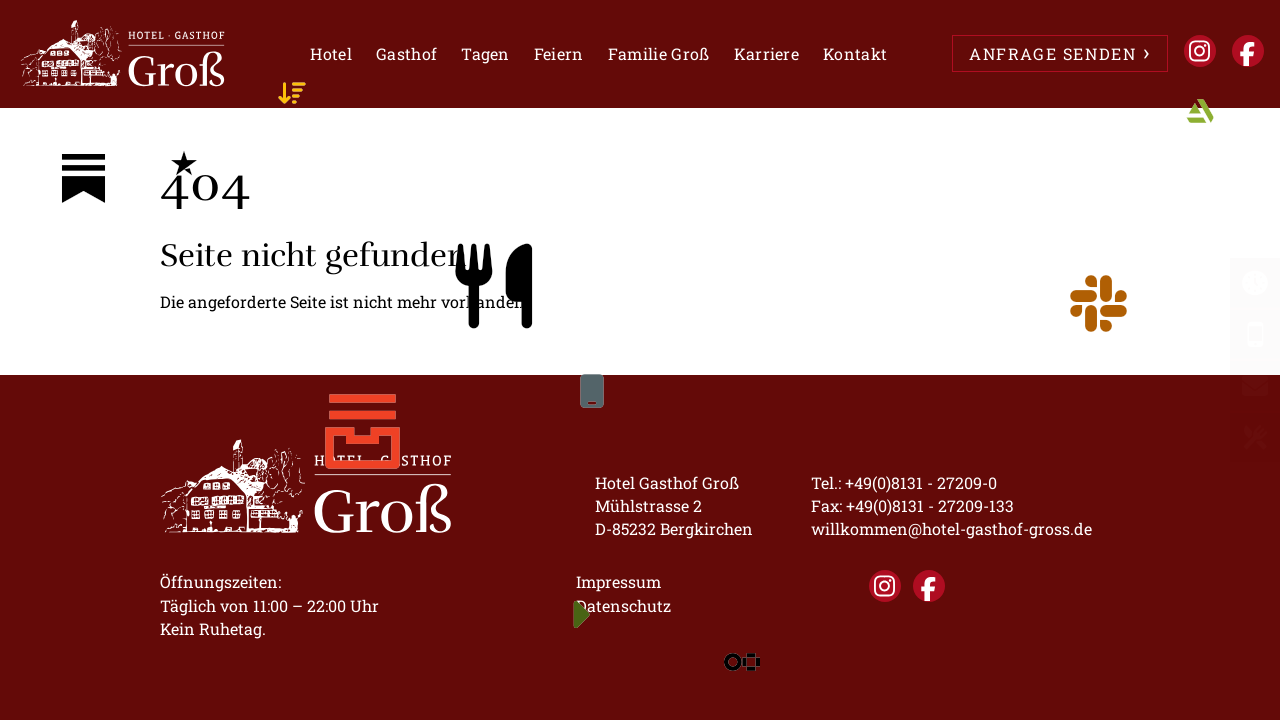 The image size is (1280, 720). I want to click on access archived files or documents, so click(362, 431).